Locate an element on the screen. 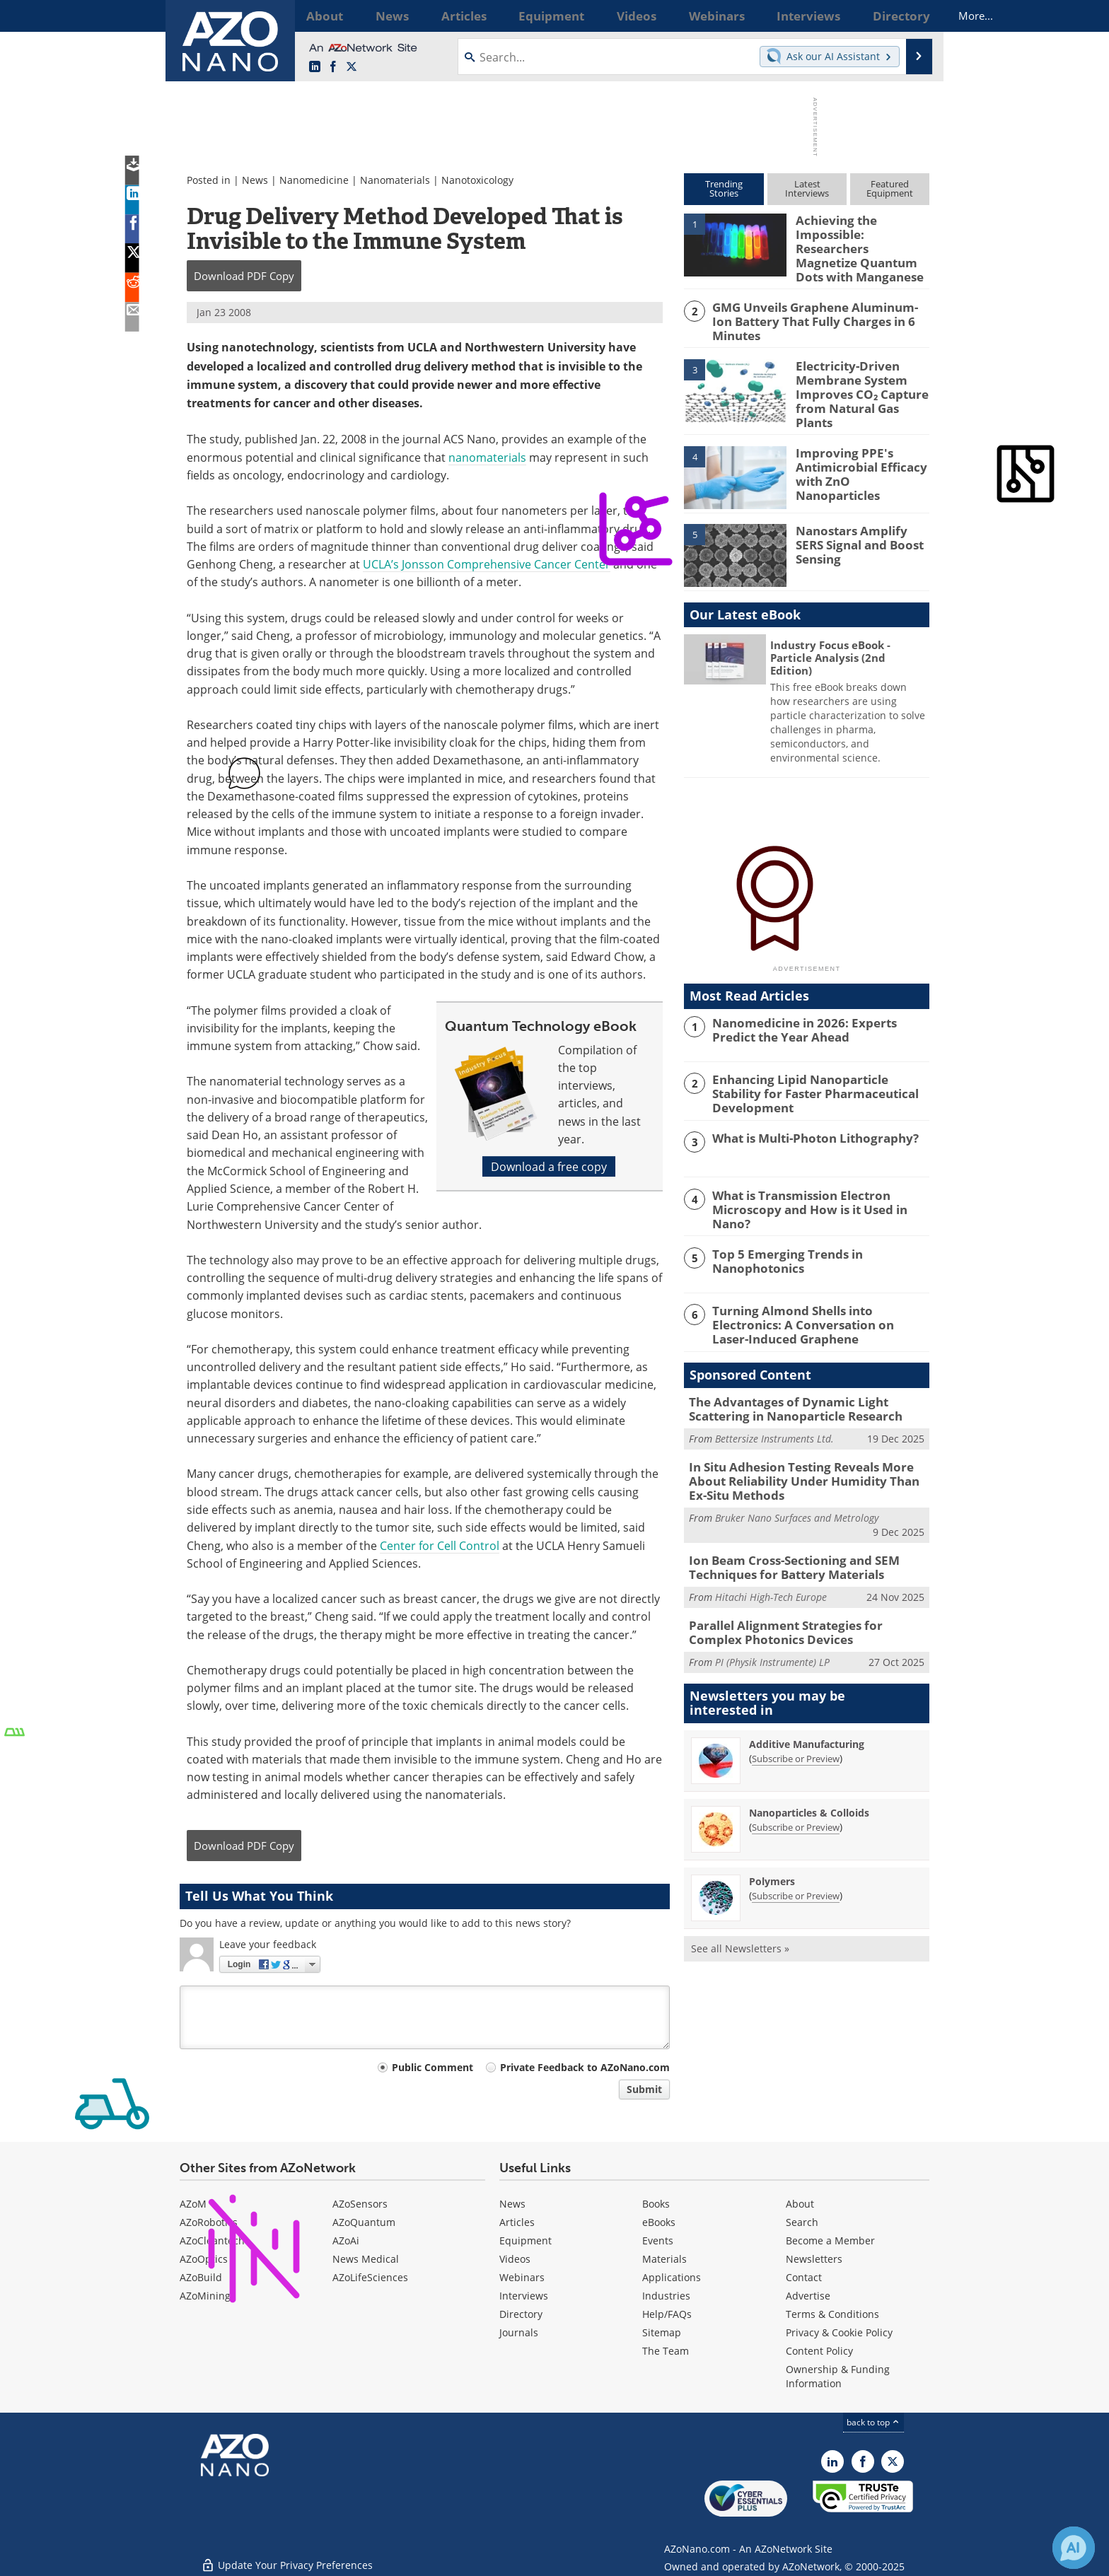  select moped or scooter delivery option is located at coordinates (112, 2106).